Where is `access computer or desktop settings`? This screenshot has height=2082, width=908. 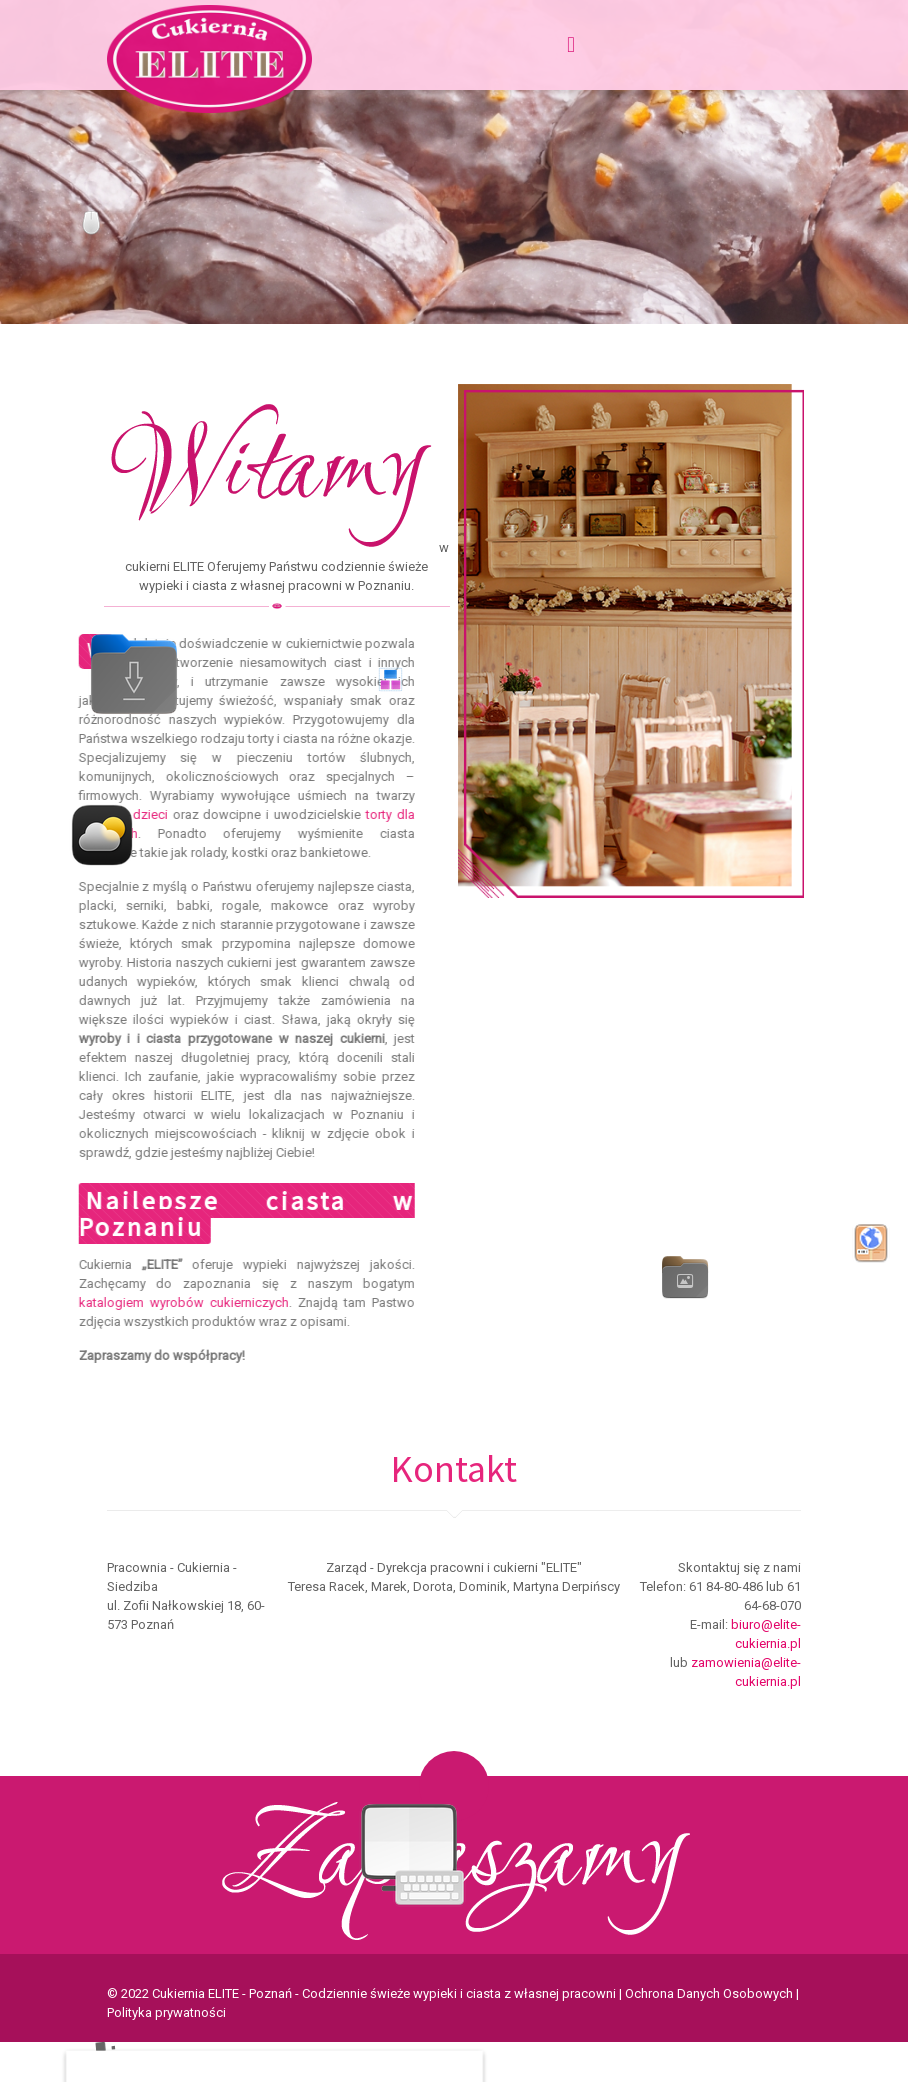 access computer or desktop settings is located at coordinates (412, 1853).